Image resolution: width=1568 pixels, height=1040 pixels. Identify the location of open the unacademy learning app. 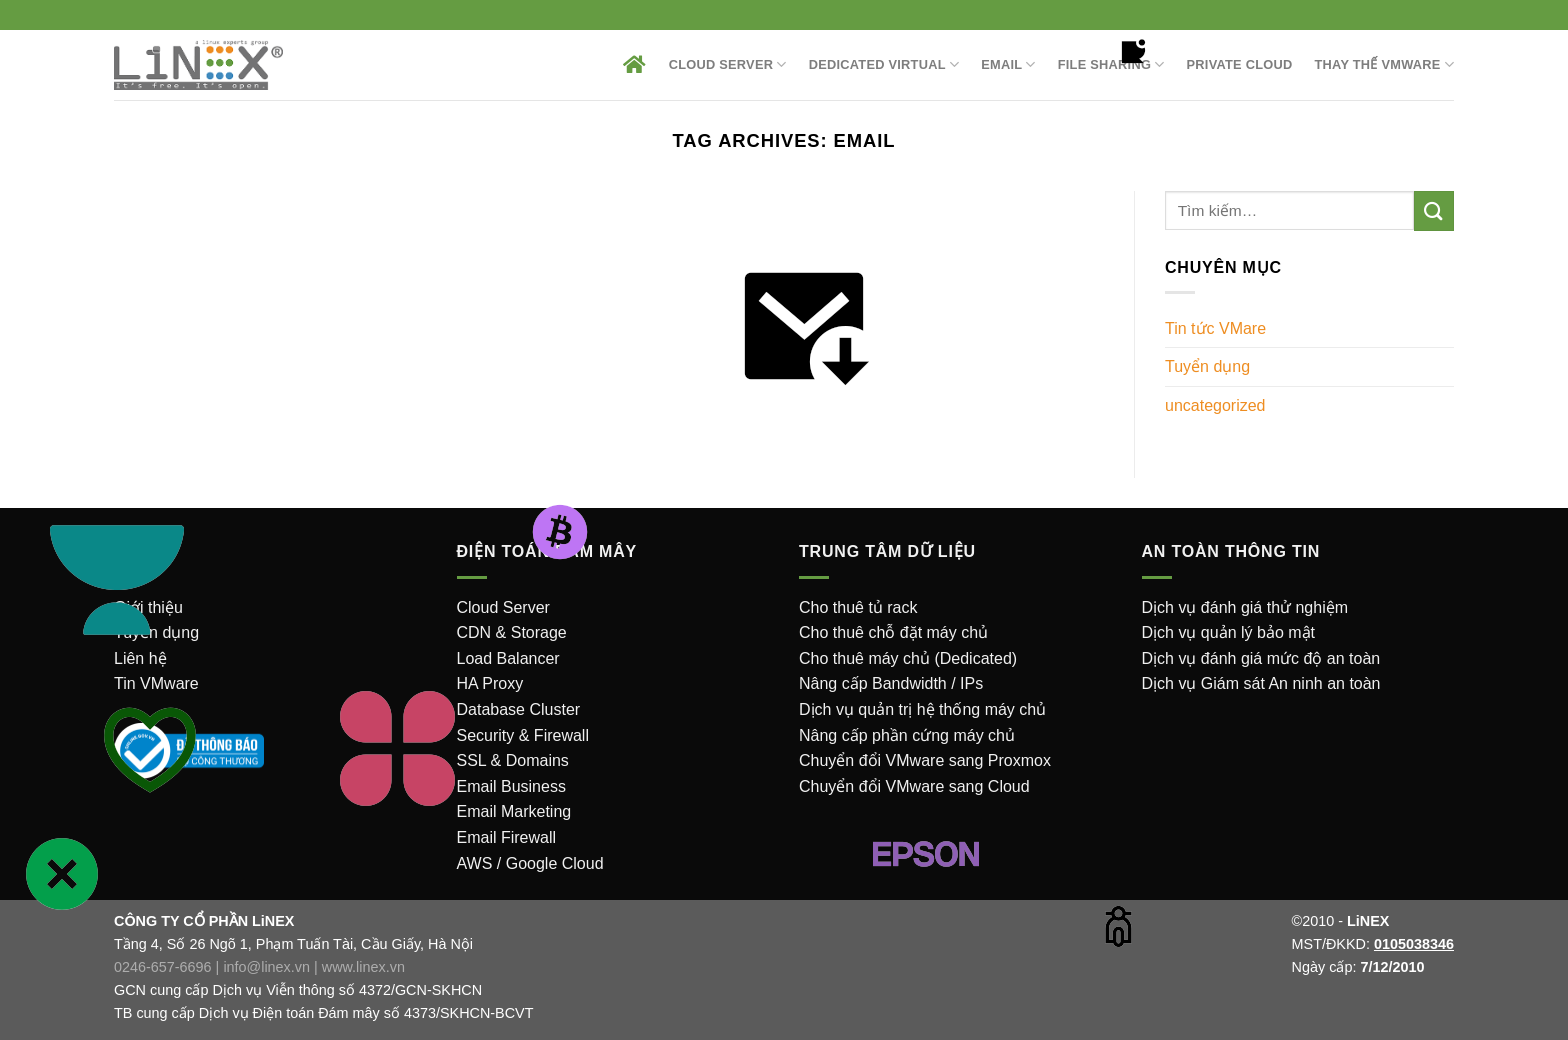
(117, 580).